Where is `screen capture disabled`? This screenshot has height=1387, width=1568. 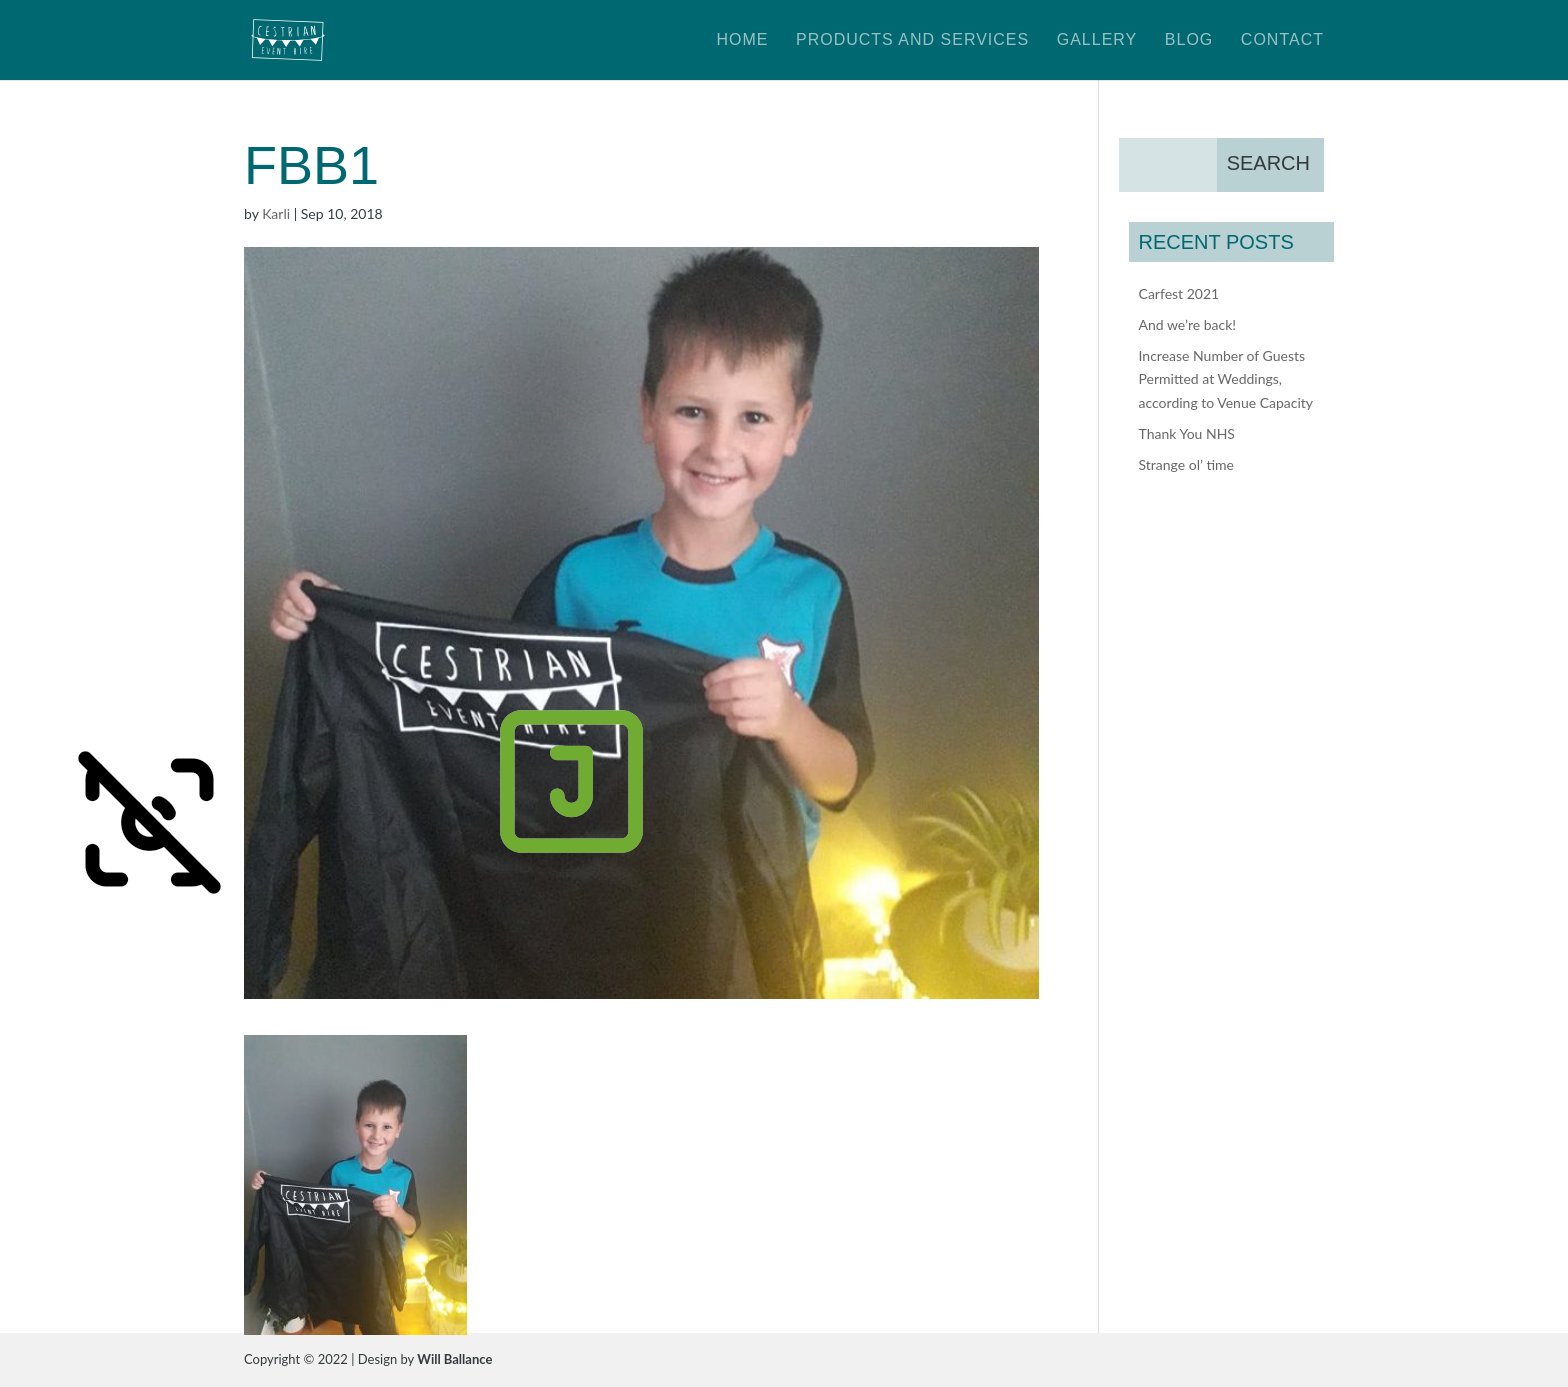
screen capture disabled is located at coordinates (149, 822).